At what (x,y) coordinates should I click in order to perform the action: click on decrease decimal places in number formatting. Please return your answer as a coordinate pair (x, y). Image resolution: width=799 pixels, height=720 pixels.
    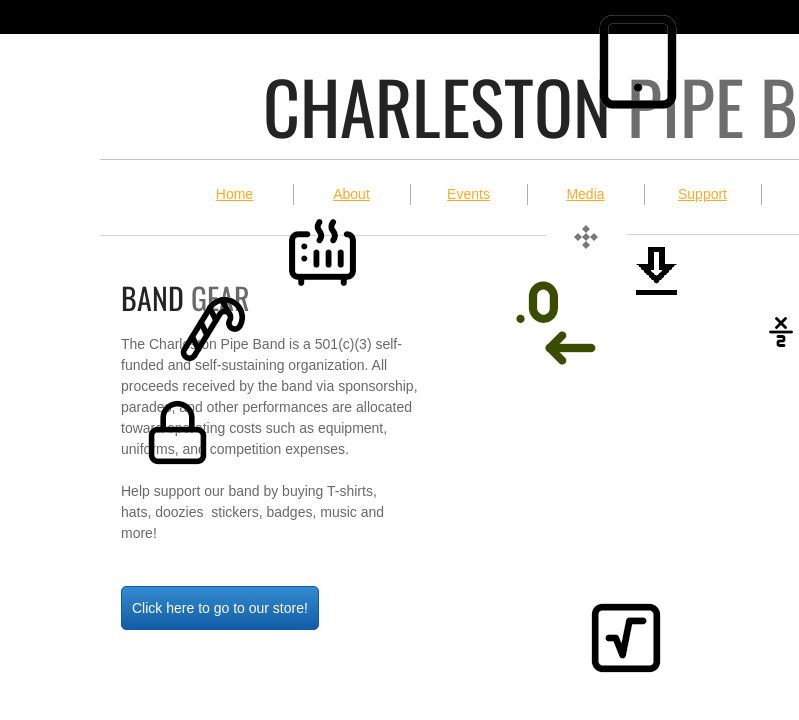
    Looking at the image, I should click on (558, 323).